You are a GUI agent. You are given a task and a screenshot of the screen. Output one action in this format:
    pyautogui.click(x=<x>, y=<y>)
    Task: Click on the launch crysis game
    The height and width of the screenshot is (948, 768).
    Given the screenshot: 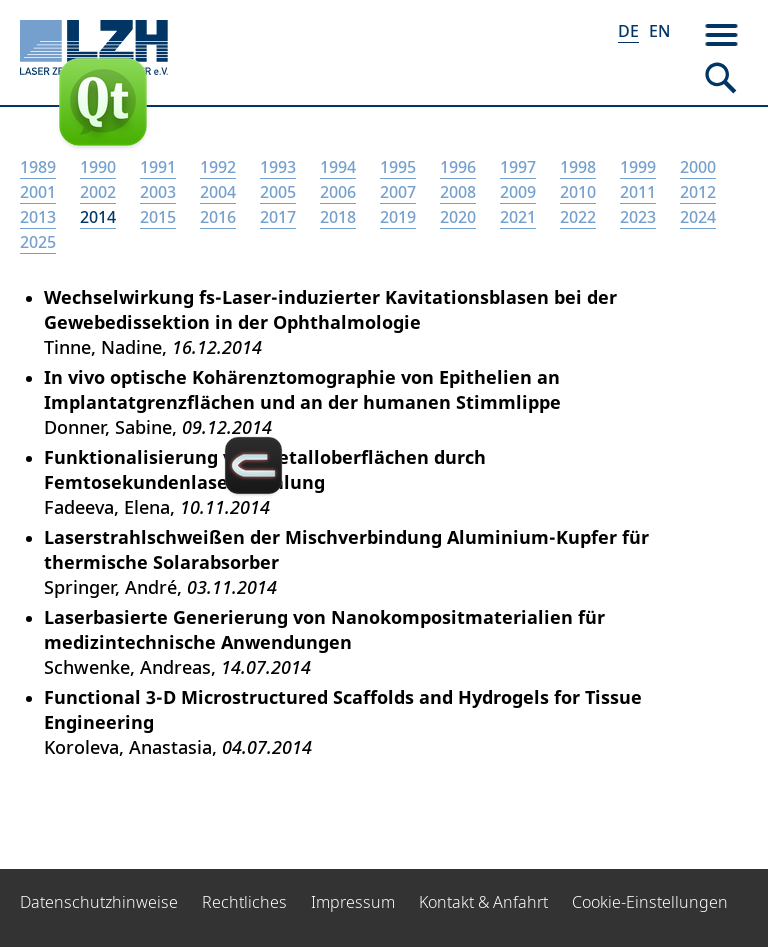 What is the action you would take?
    pyautogui.click(x=253, y=465)
    